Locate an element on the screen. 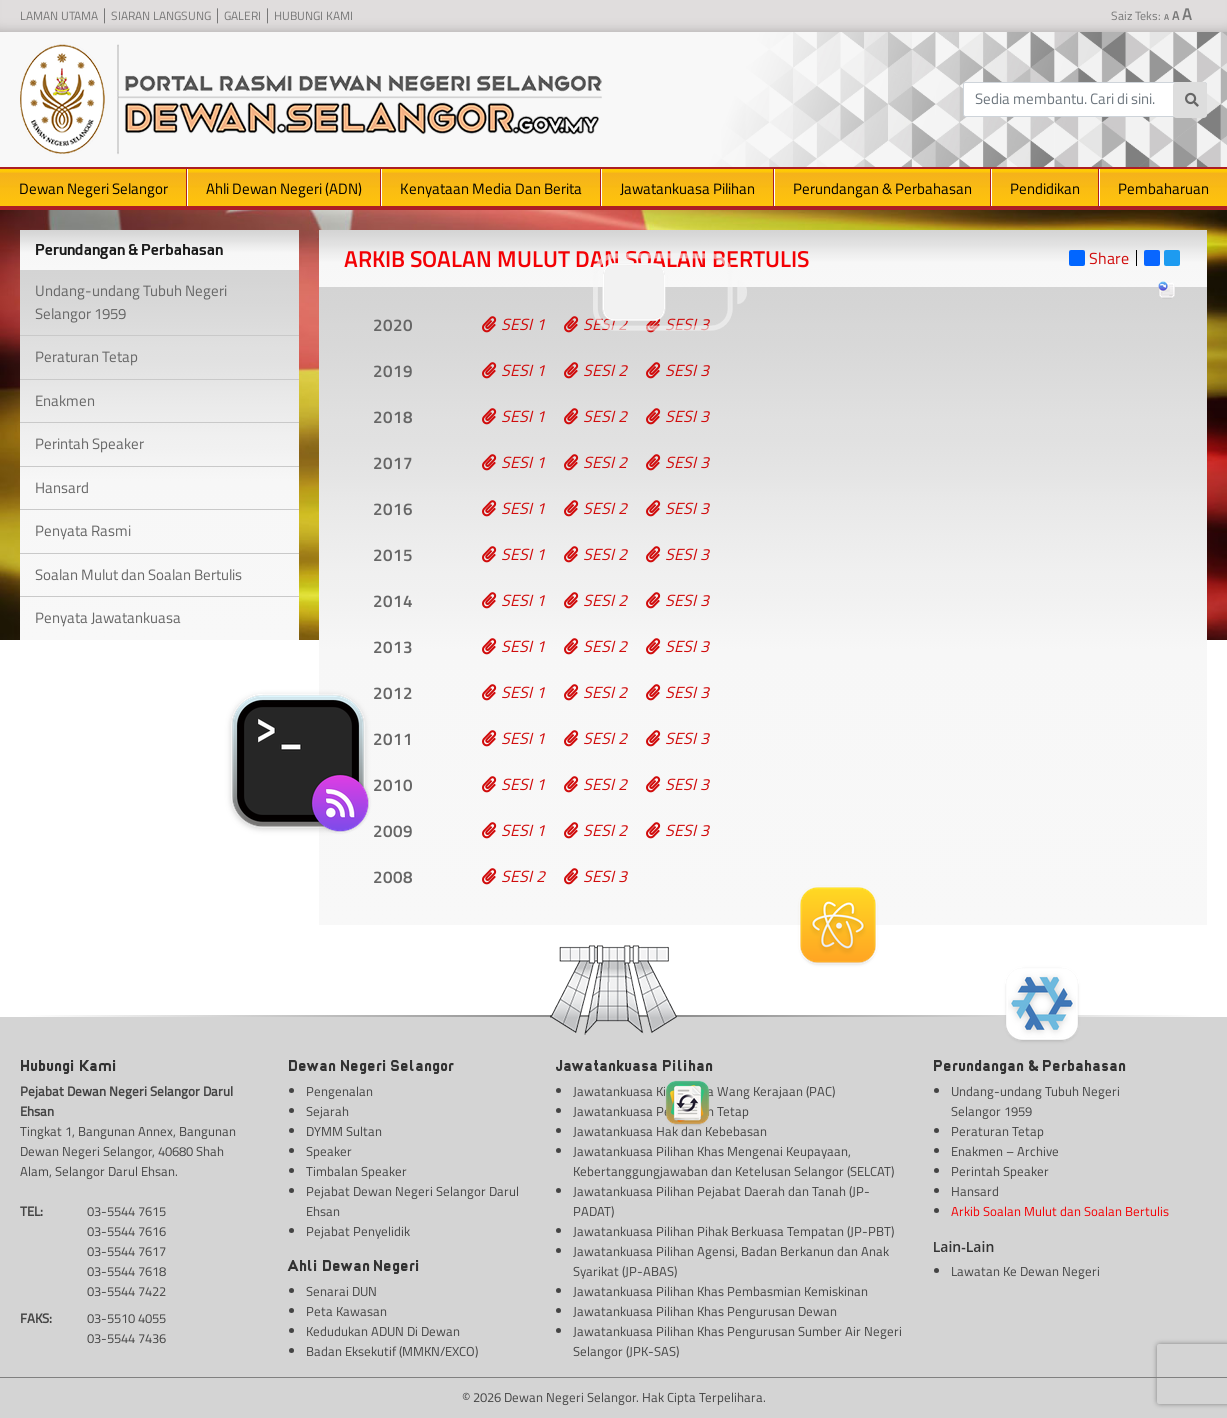 This screenshot has height=1418, width=1227. open quickchar character picker app is located at coordinates (1167, 290).